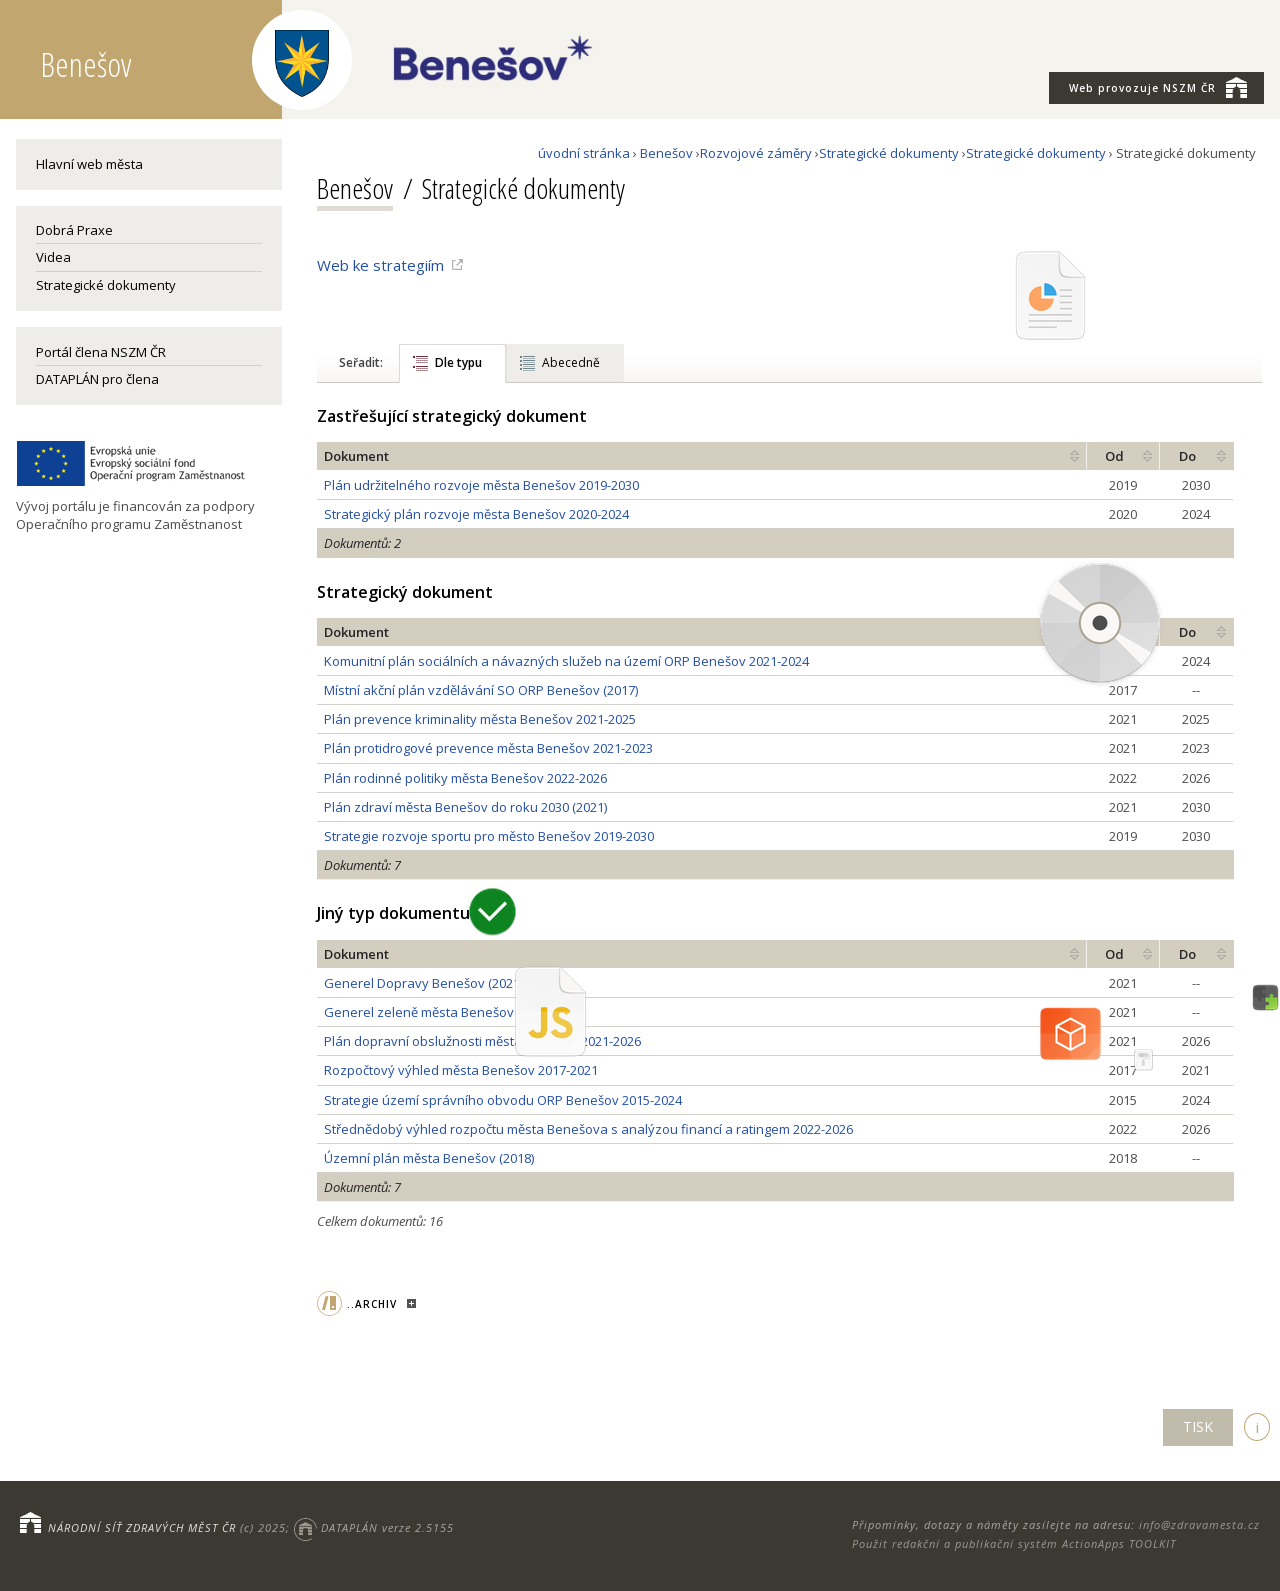  Describe the element at coordinates (1265, 997) in the screenshot. I see `open gnome shell extensions manager` at that location.